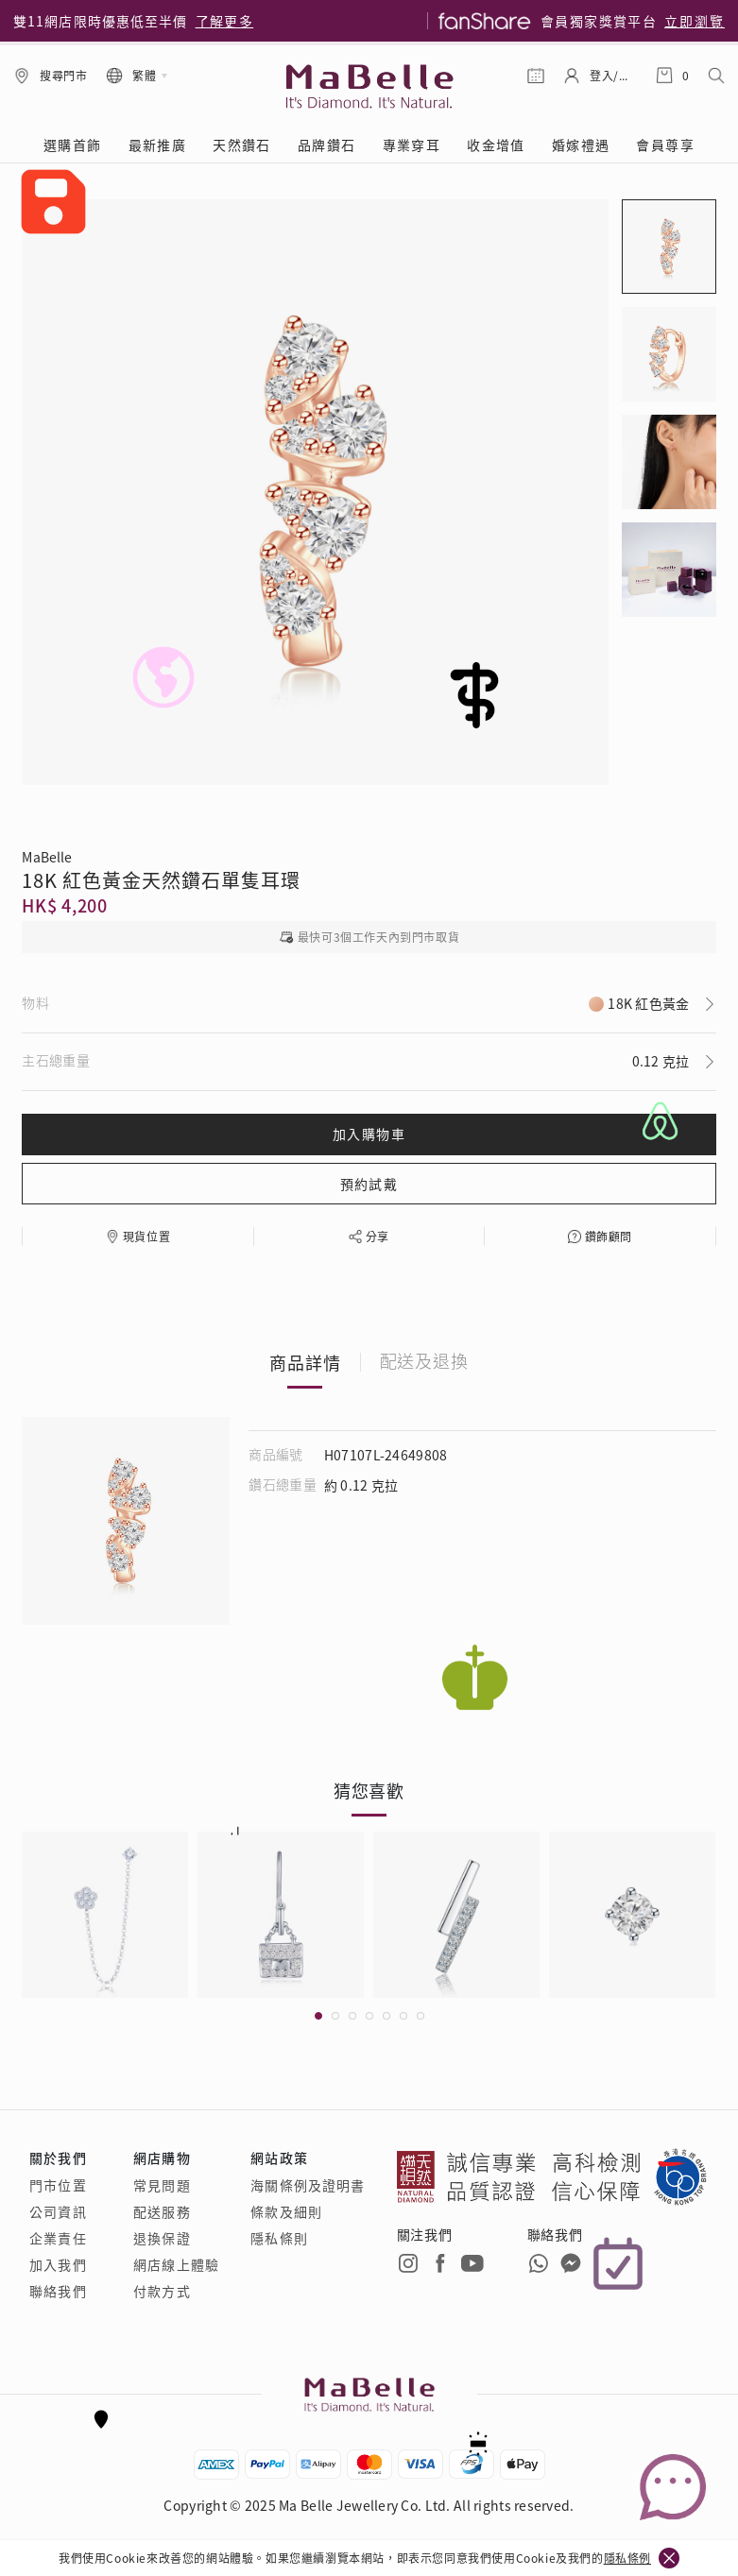  Describe the element at coordinates (478, 2444) in the screenshot. I see `adjust screen brightness settings` at that location.